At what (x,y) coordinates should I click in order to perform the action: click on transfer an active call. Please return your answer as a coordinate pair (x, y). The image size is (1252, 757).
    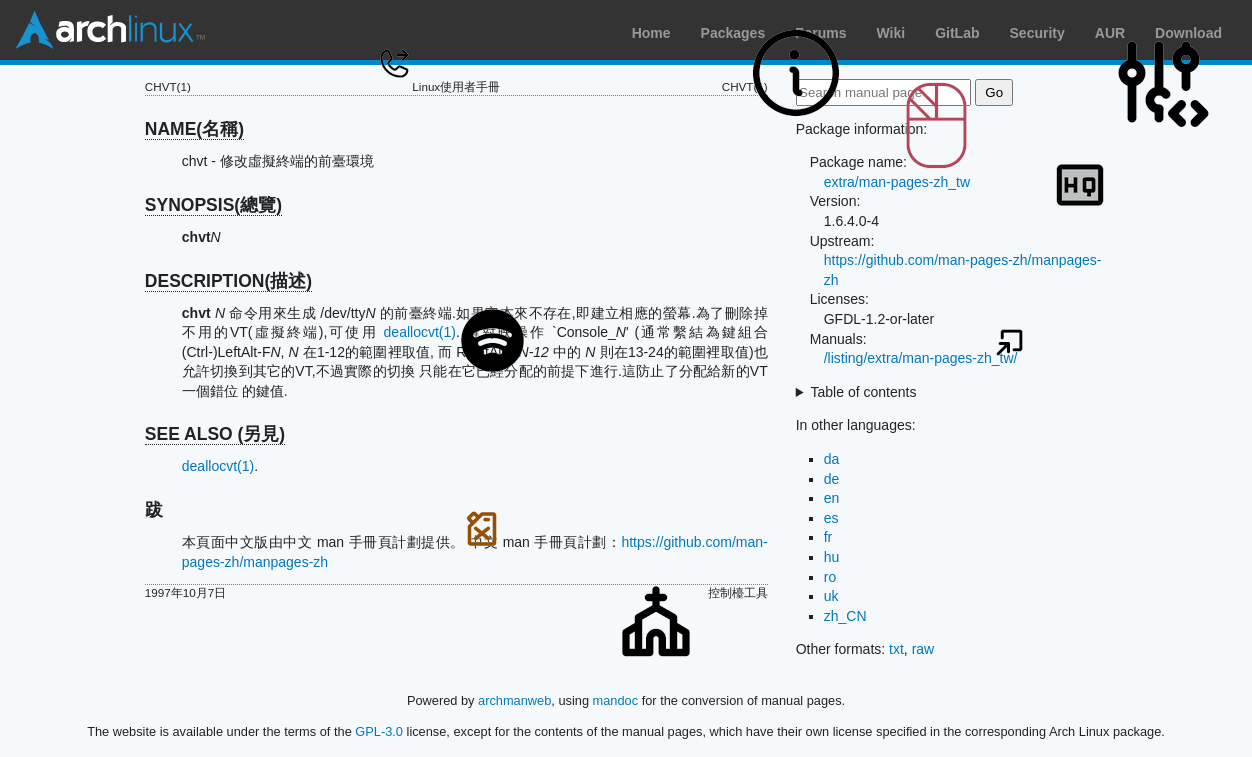
    Looking at the image, I should click on (395, 63).